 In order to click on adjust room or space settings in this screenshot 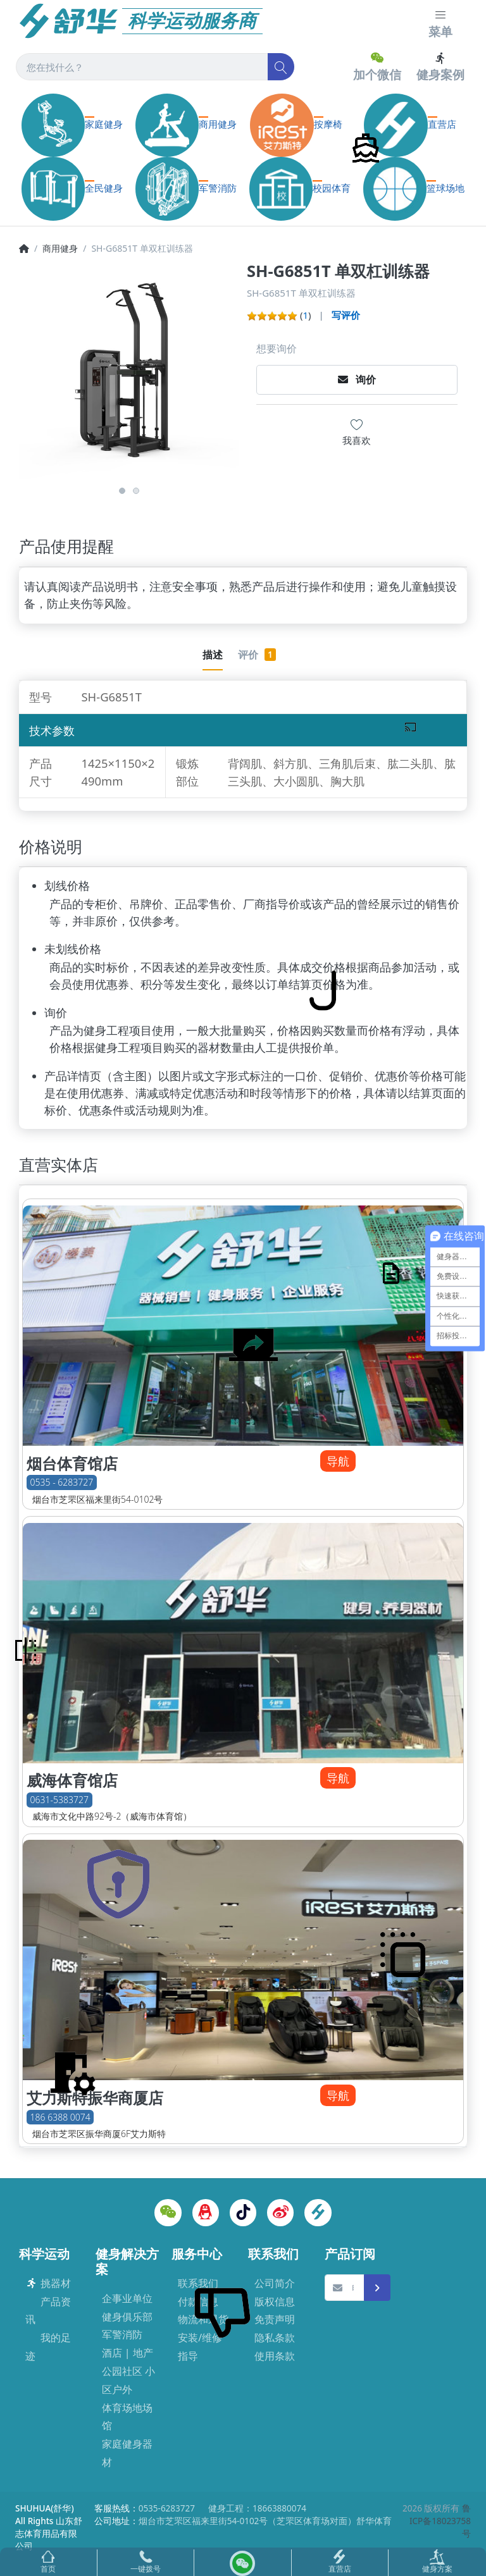, I will do `click(71, 2073)`.